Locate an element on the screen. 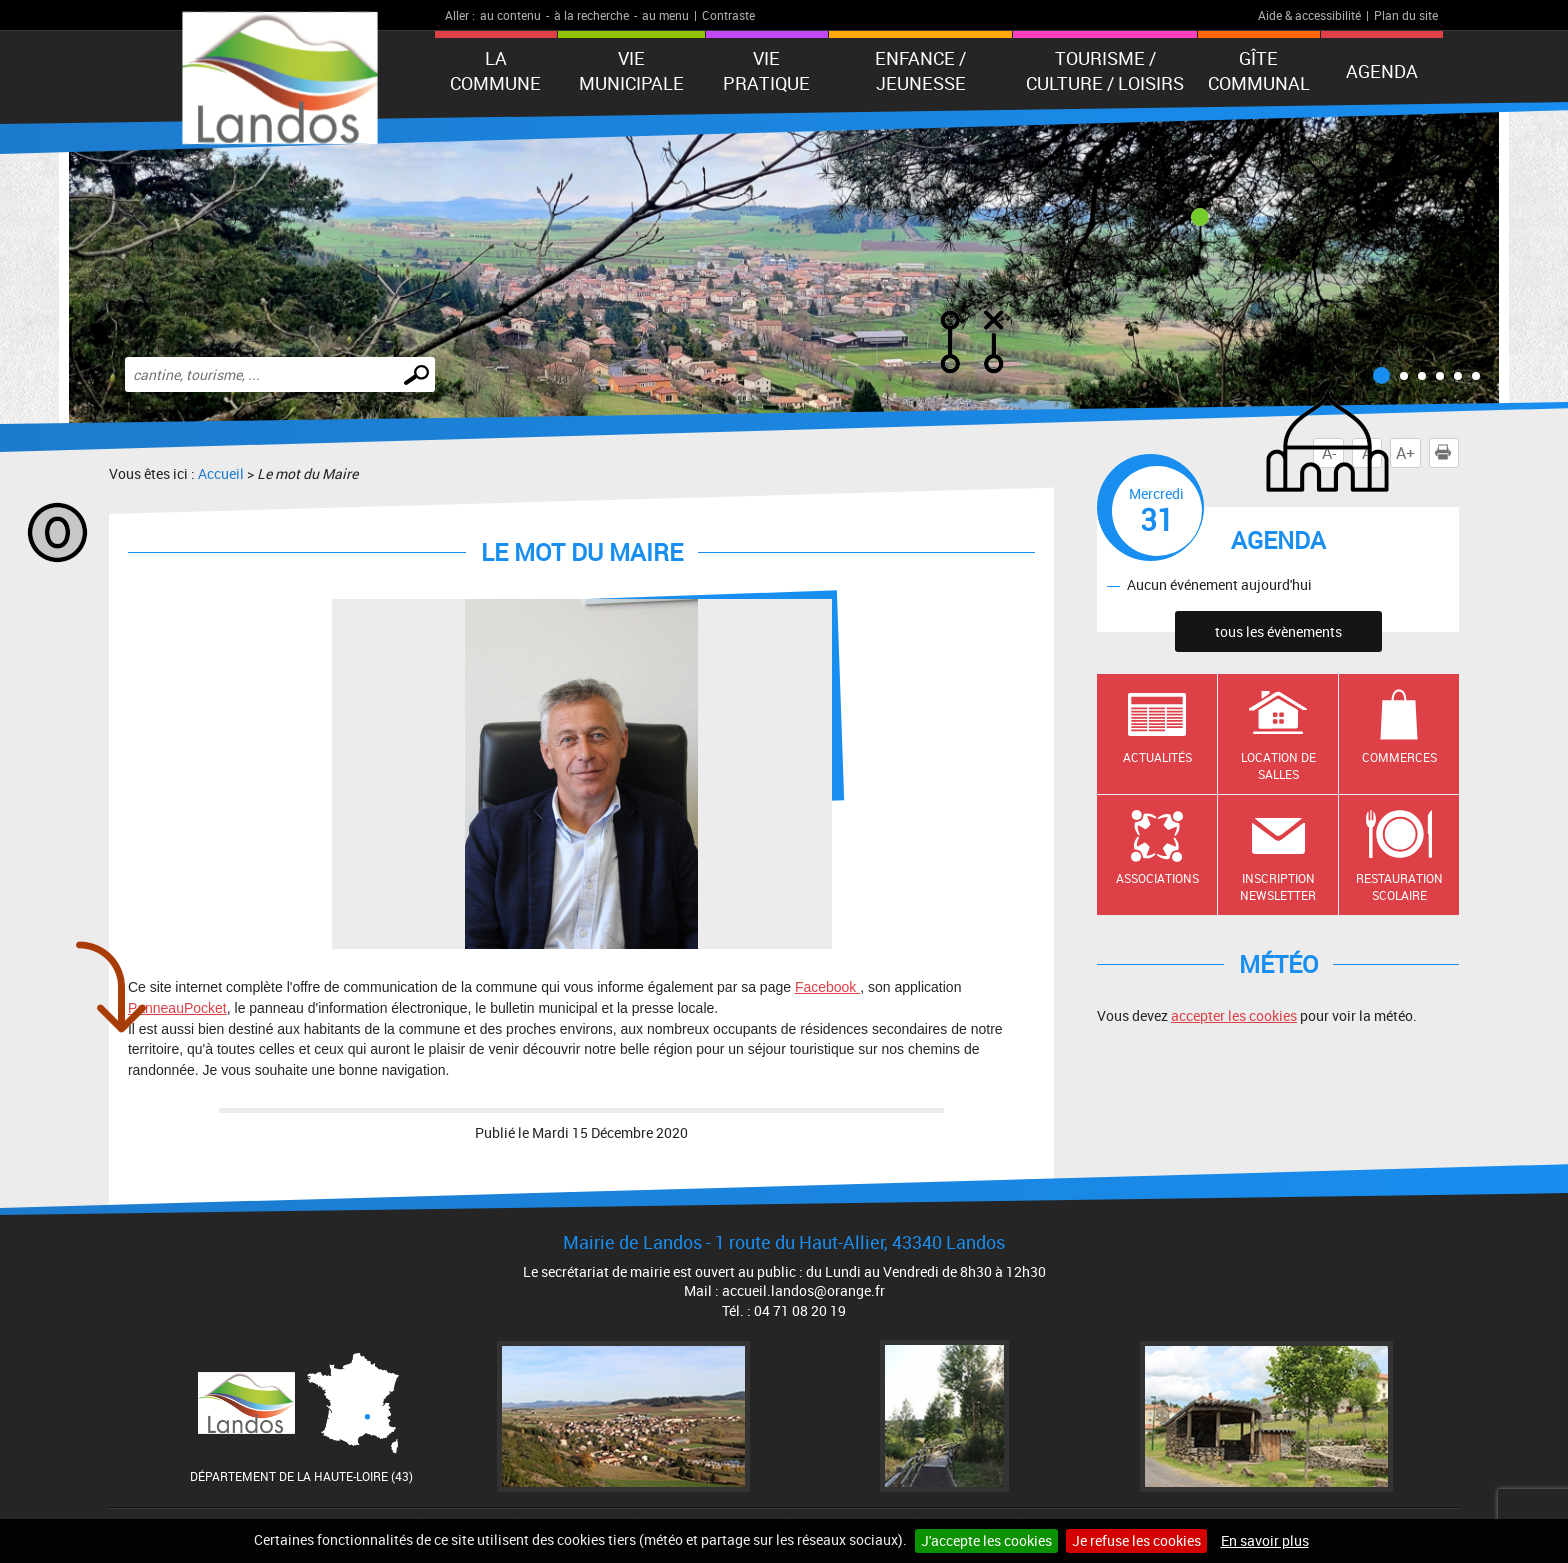  redirect or forward content downward is located at coordinates (111, 987).